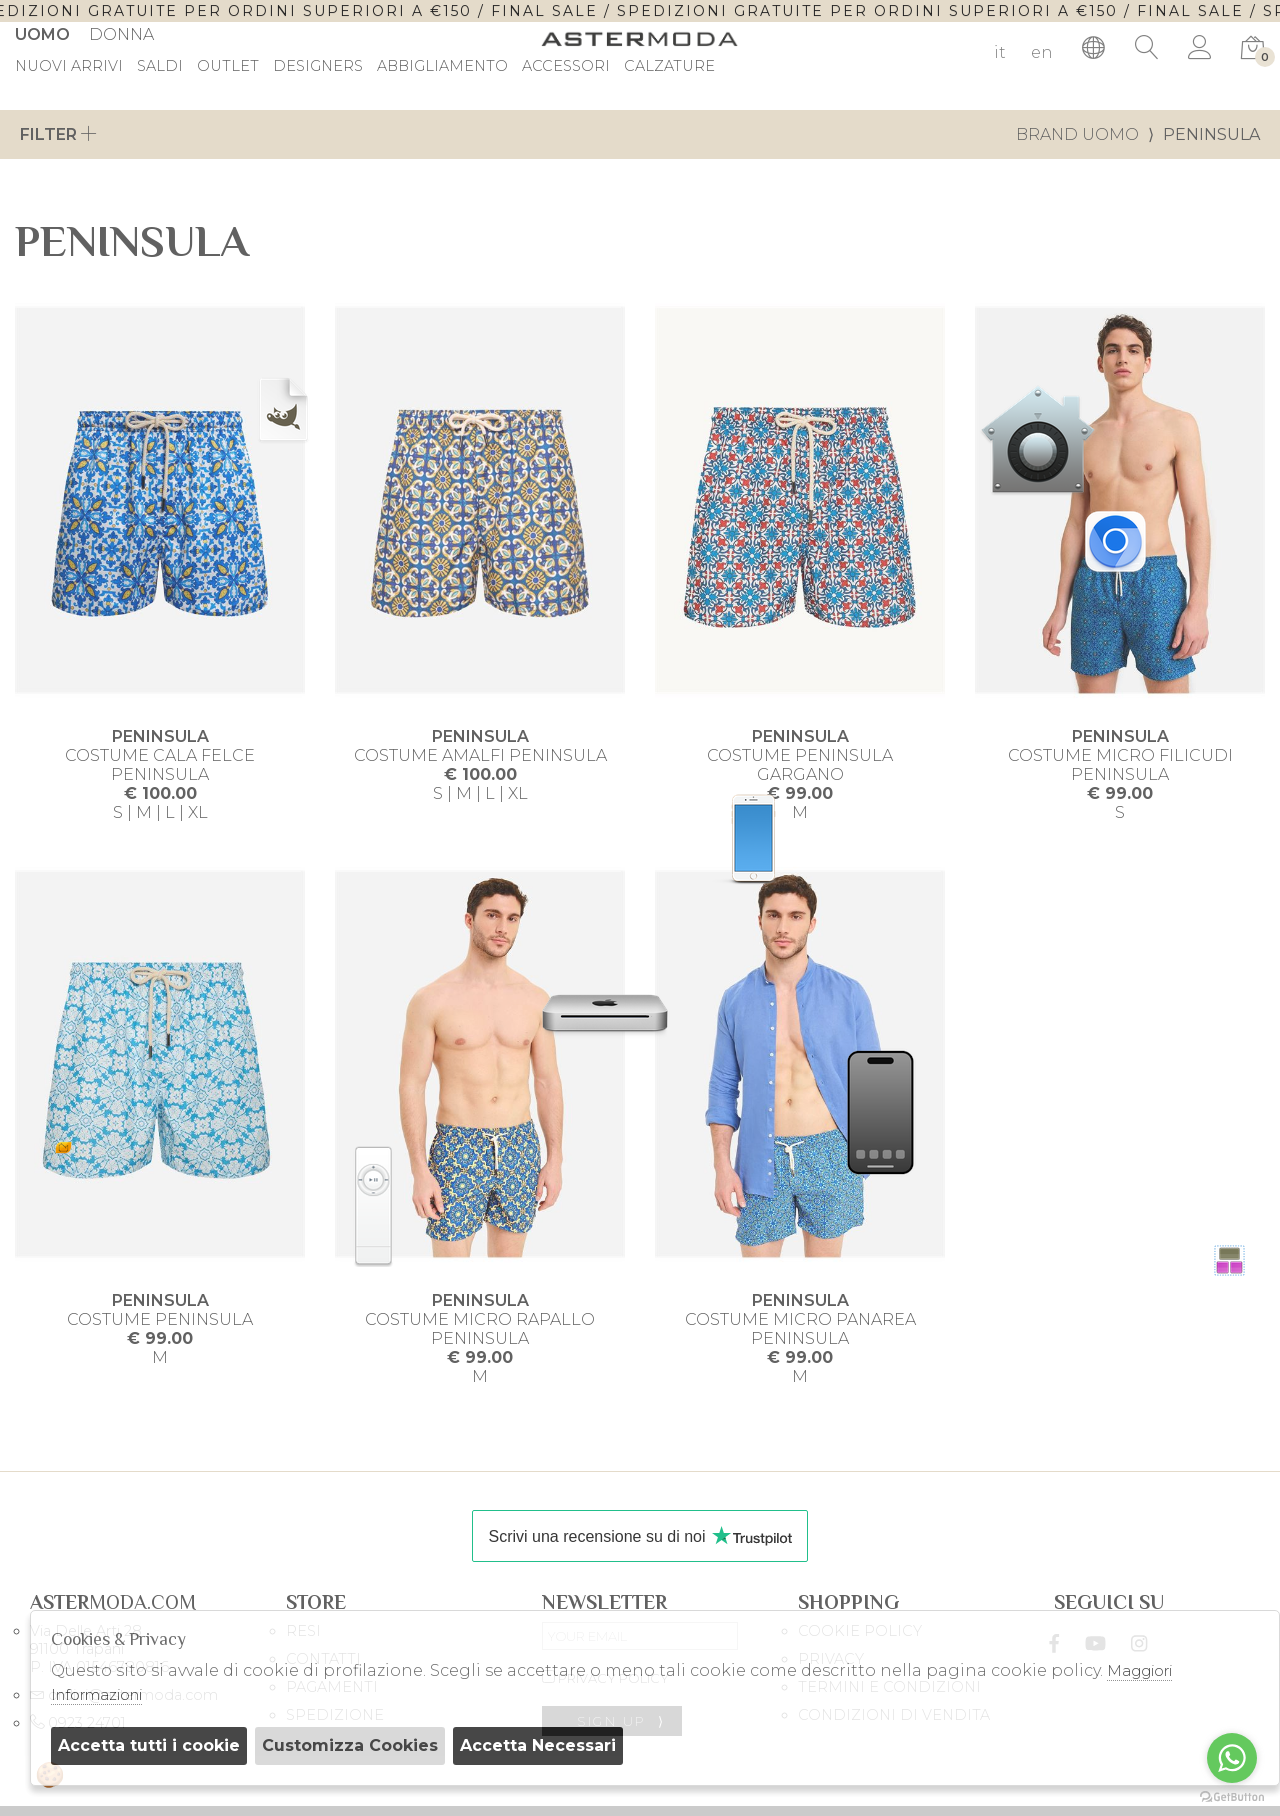  Describe the element at coordinates (283, 410) in the screenshot. I see `open a compressed GIMP project file` at that location.